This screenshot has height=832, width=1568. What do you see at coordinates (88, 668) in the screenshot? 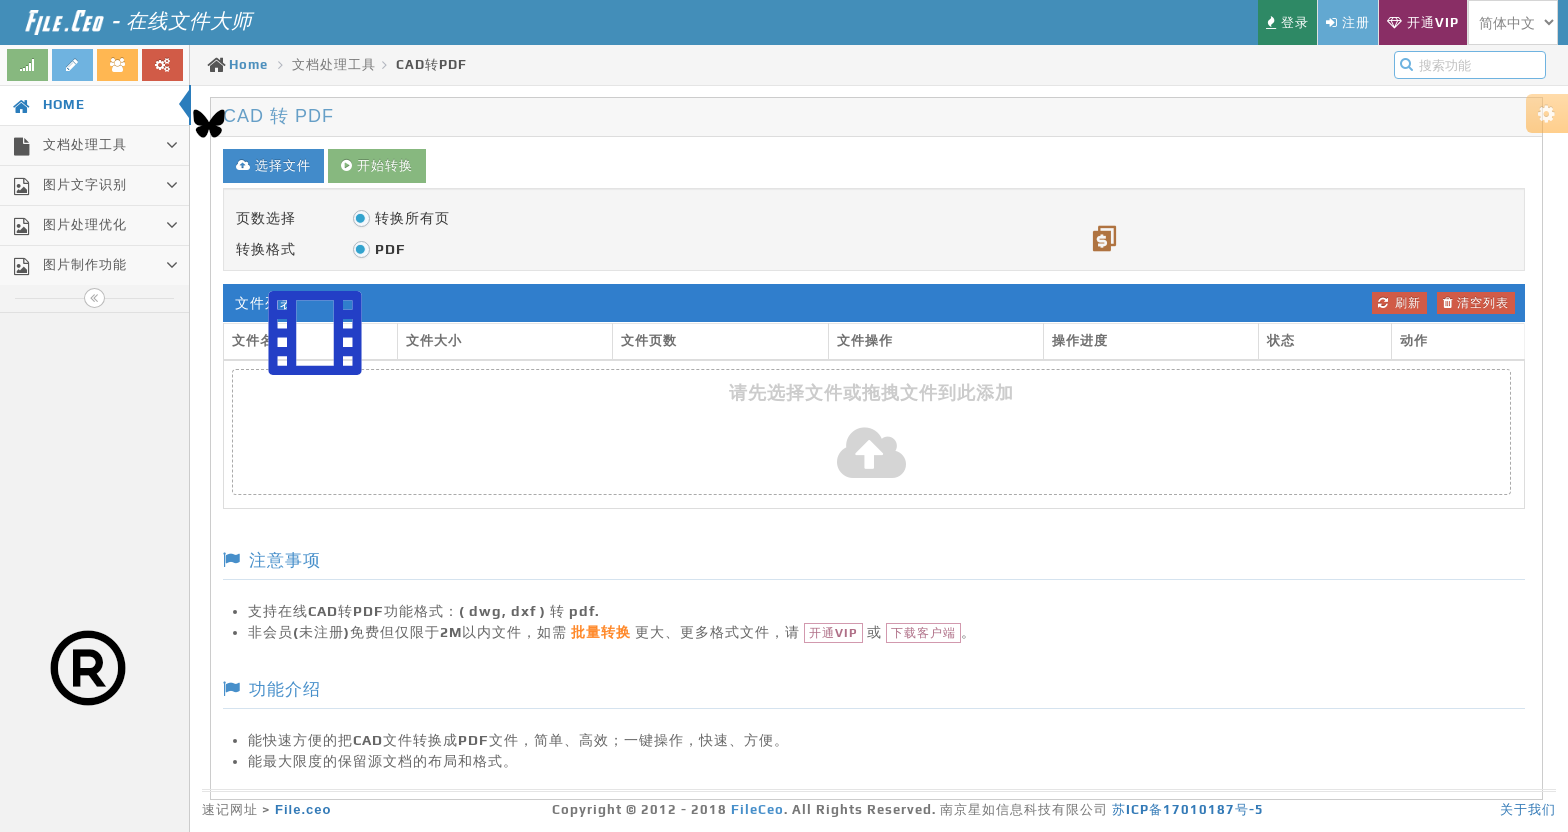
I see `indicates a registered trademark` at bounding box center [88, 668].